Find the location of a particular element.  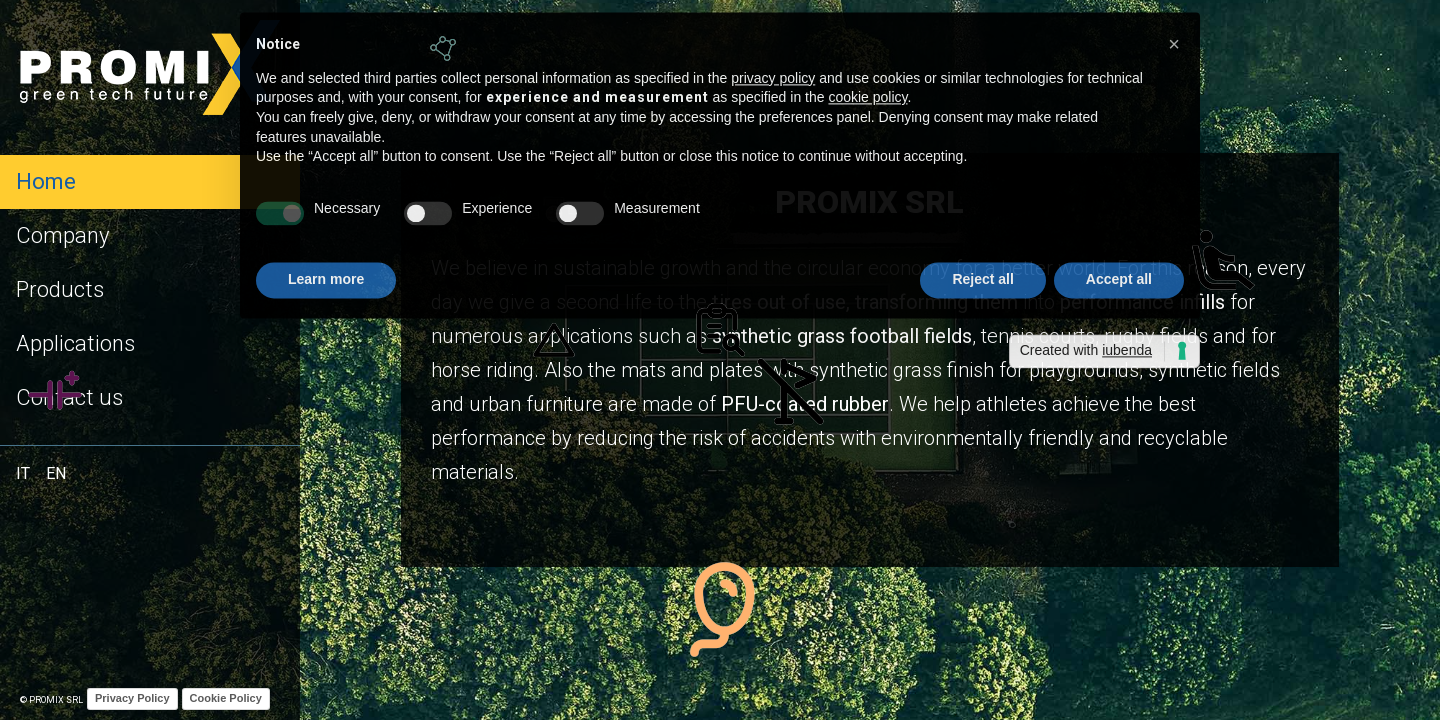

disable or remove a flag marker is located at coordinates (790, 391).